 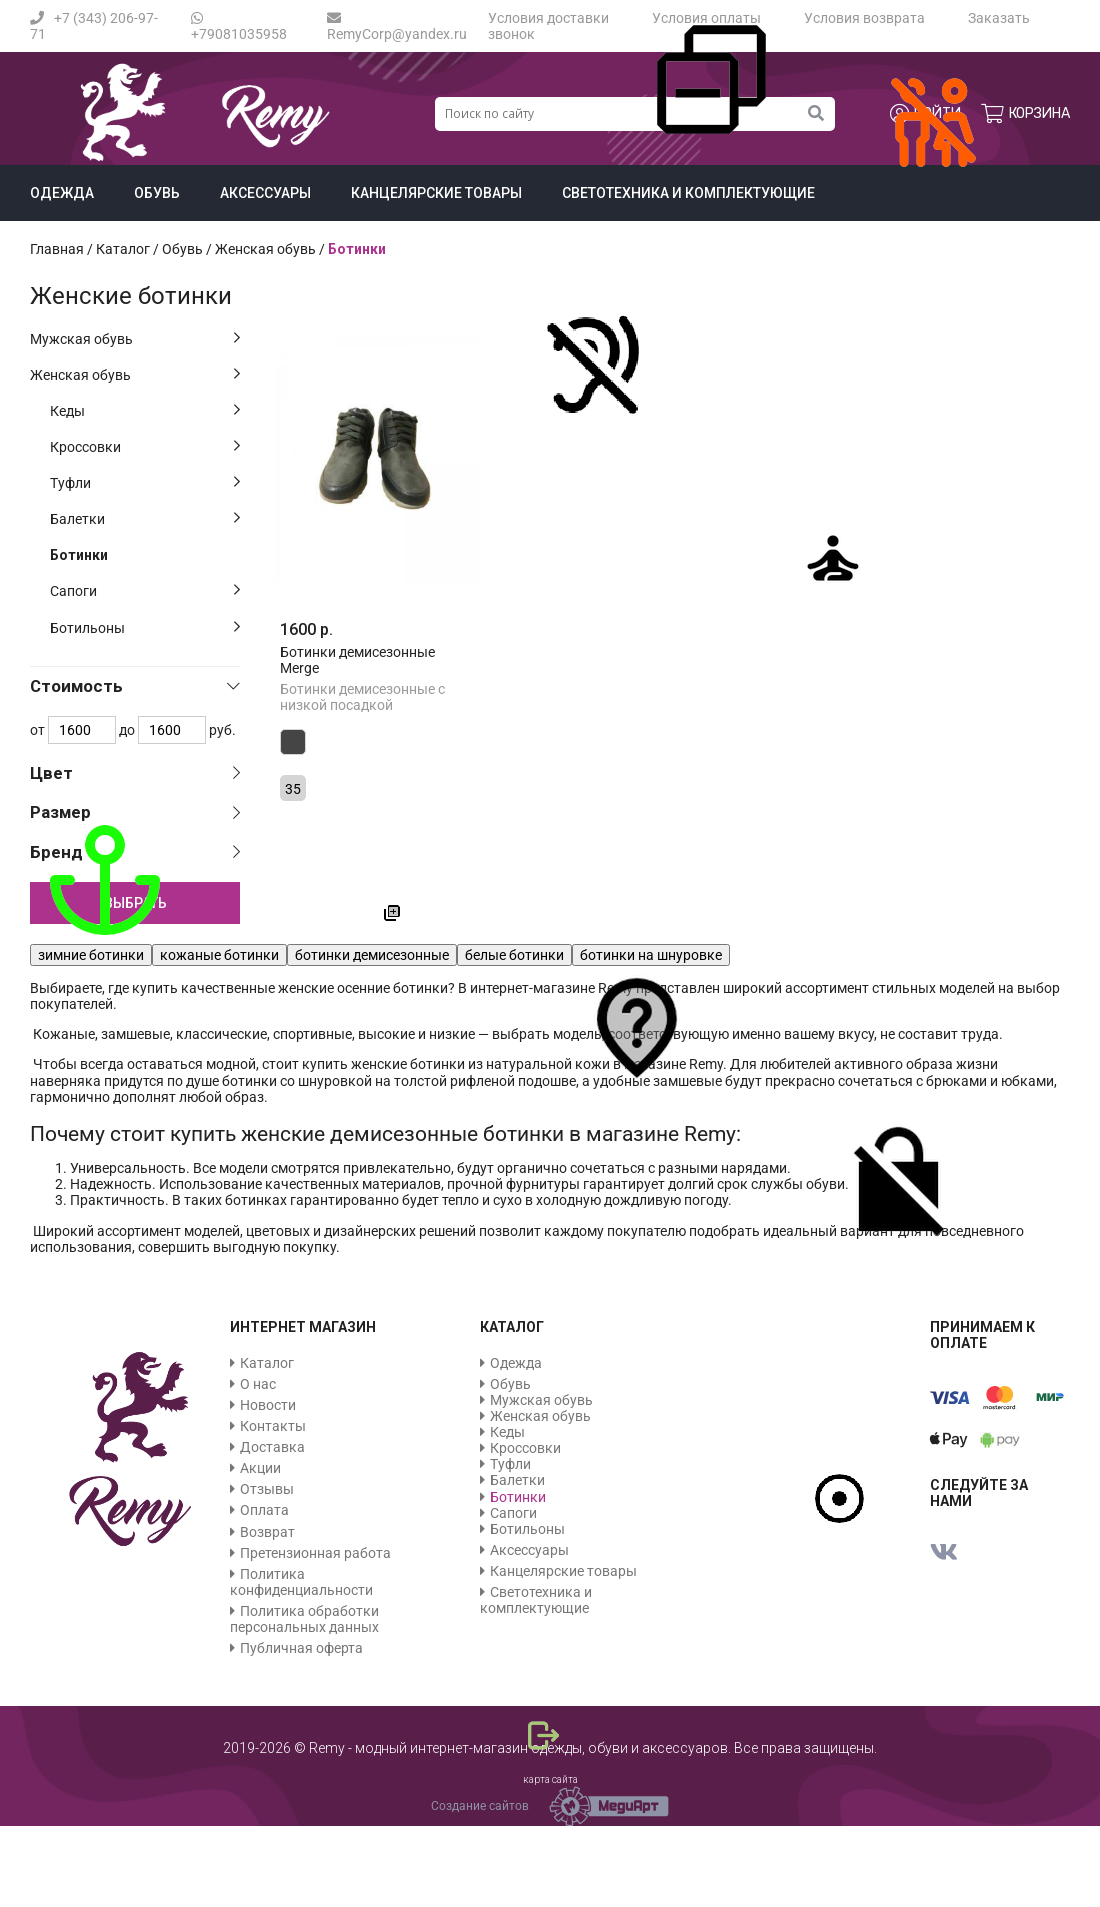 What do you see at coordinates (933, 120) in the screenshot?
I see `disable friends or social features` at bounding box center [933, 120].